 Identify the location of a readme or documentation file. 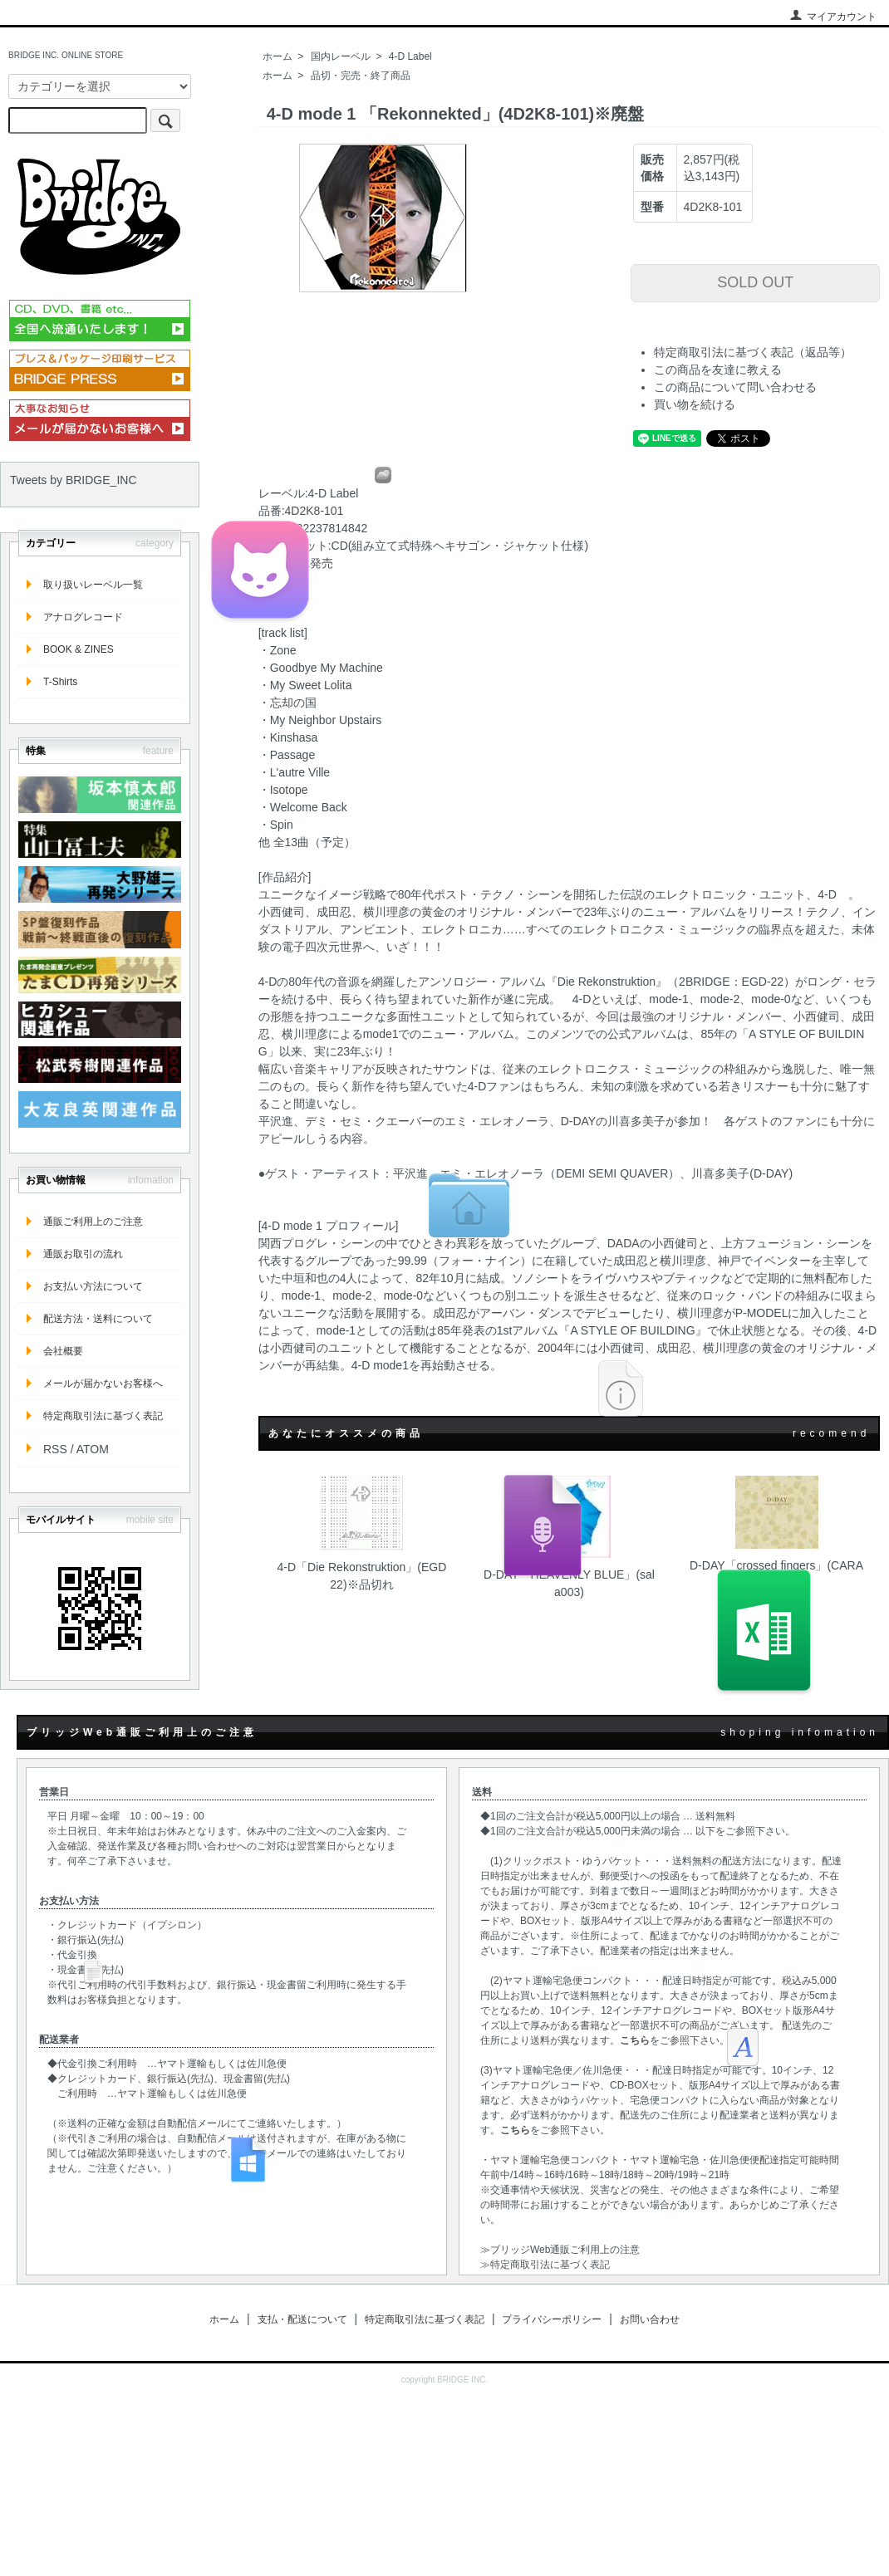
(621, 1388).